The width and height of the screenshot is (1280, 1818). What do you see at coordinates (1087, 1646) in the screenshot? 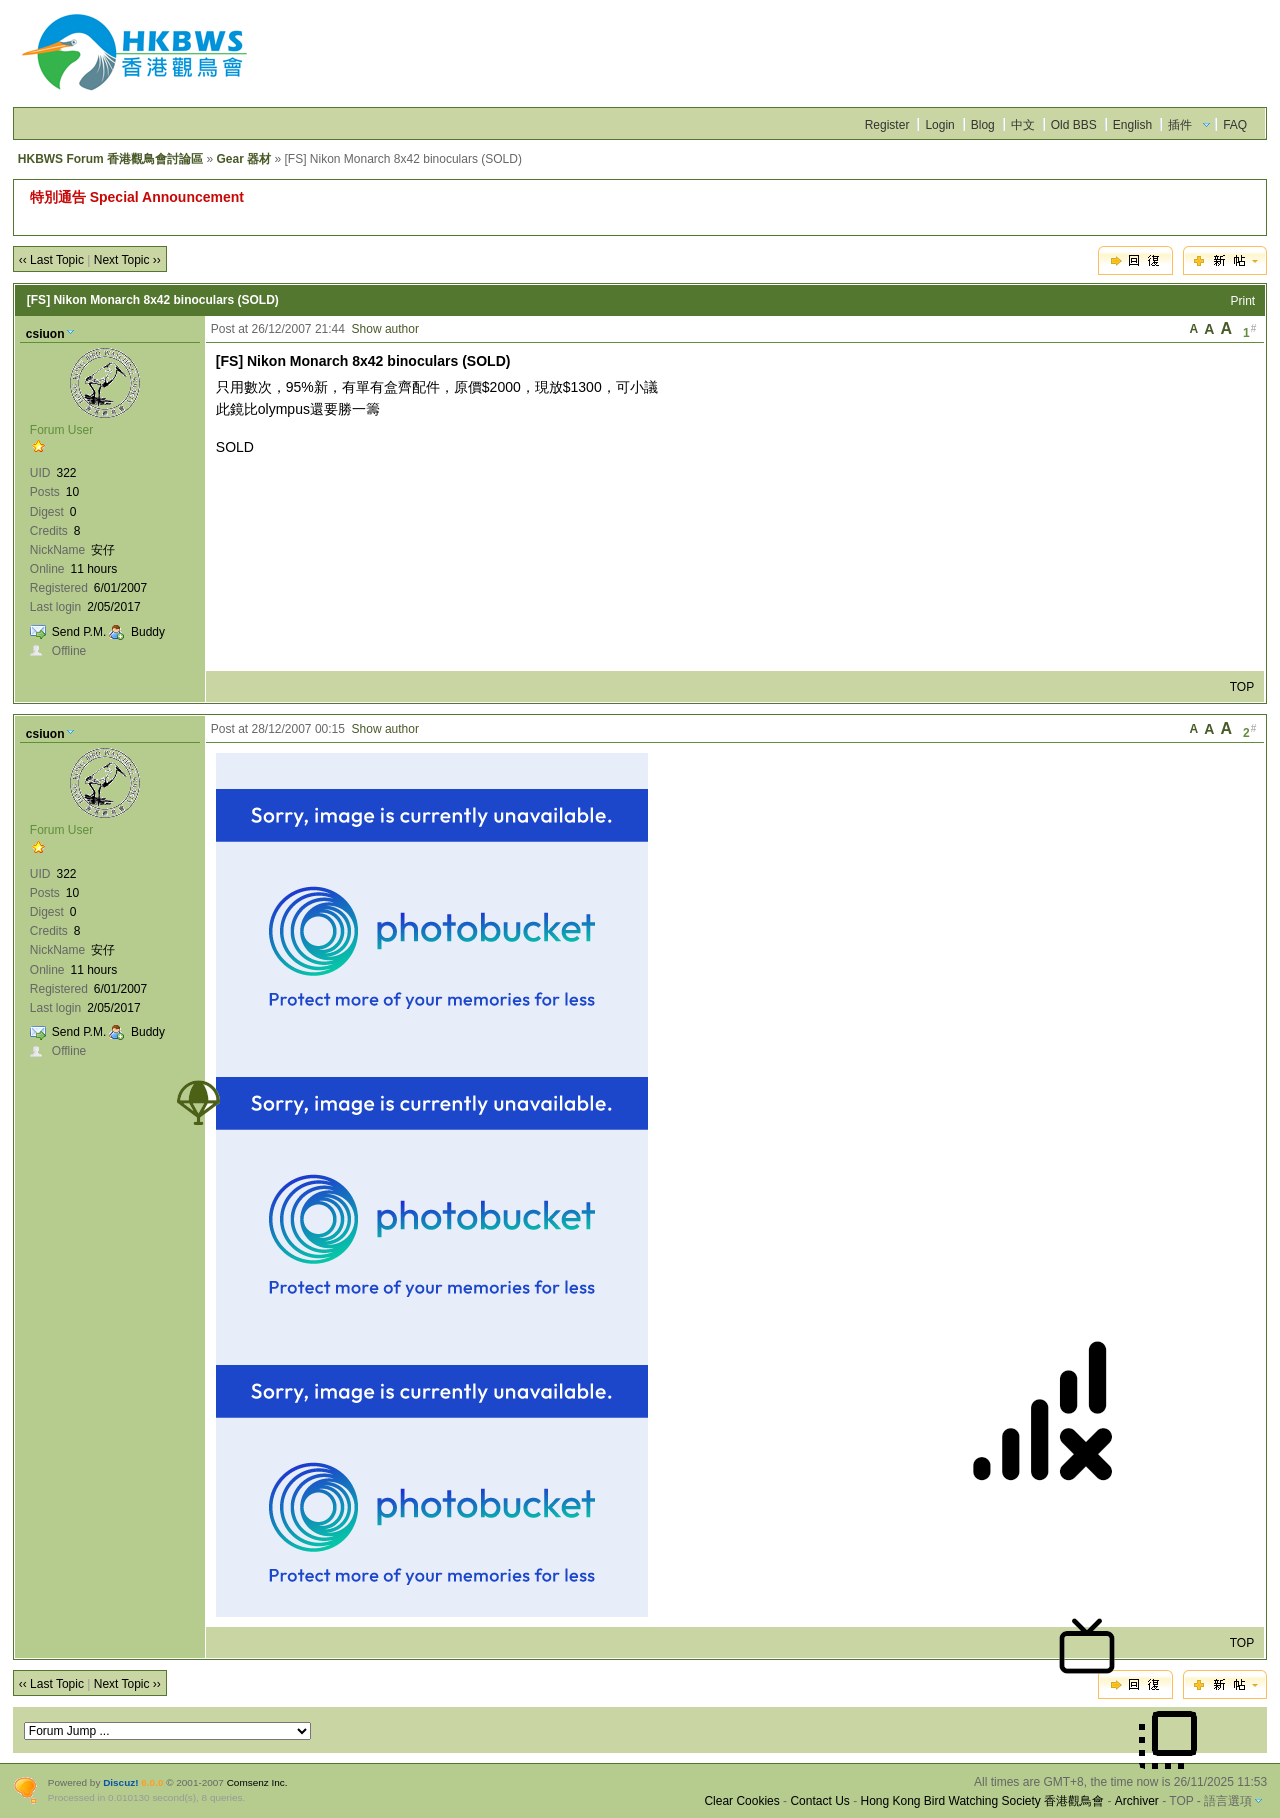
I see `access tv or video streaming features` at bounding box center [1087, 1646].